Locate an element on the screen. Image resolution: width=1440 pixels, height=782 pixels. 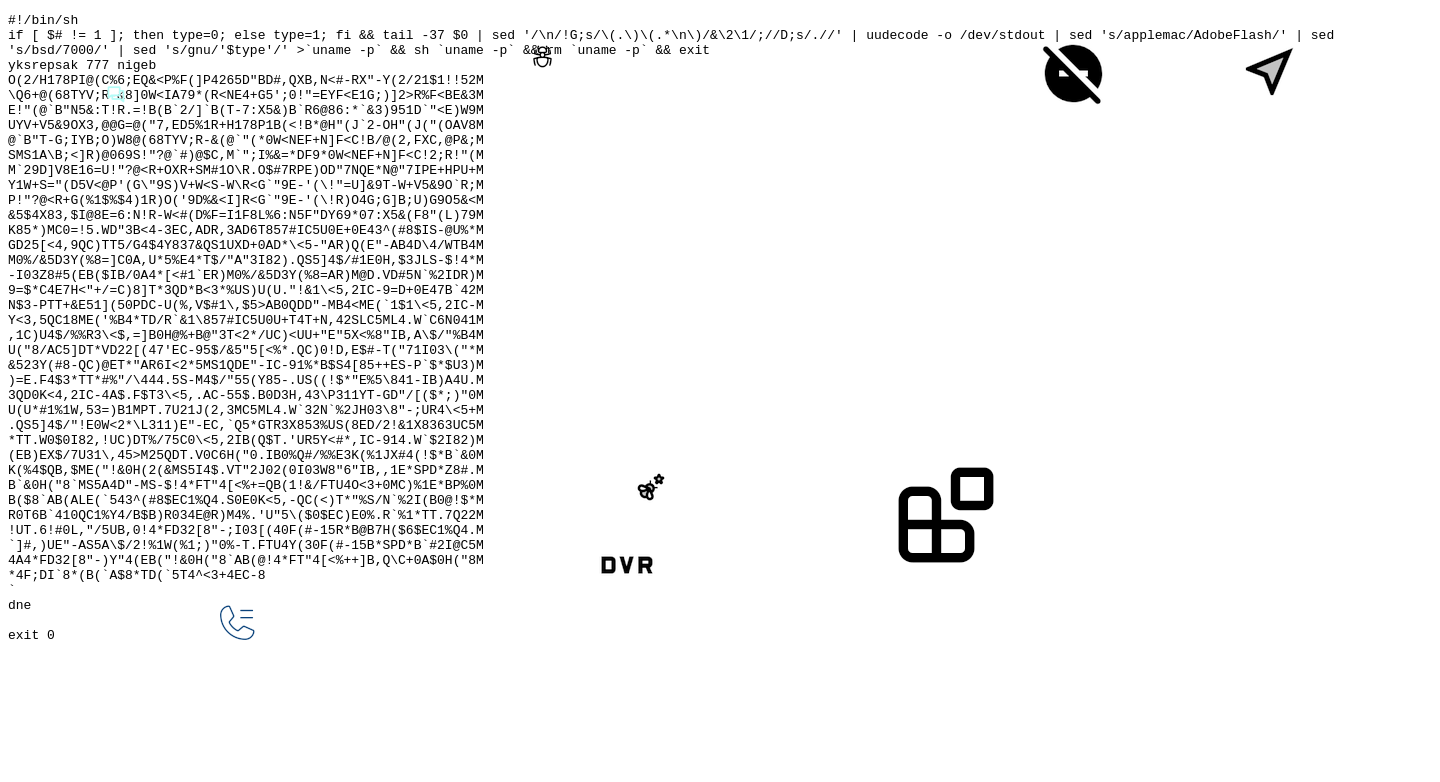
report a bug or issue is located at coordinates (542, 56).